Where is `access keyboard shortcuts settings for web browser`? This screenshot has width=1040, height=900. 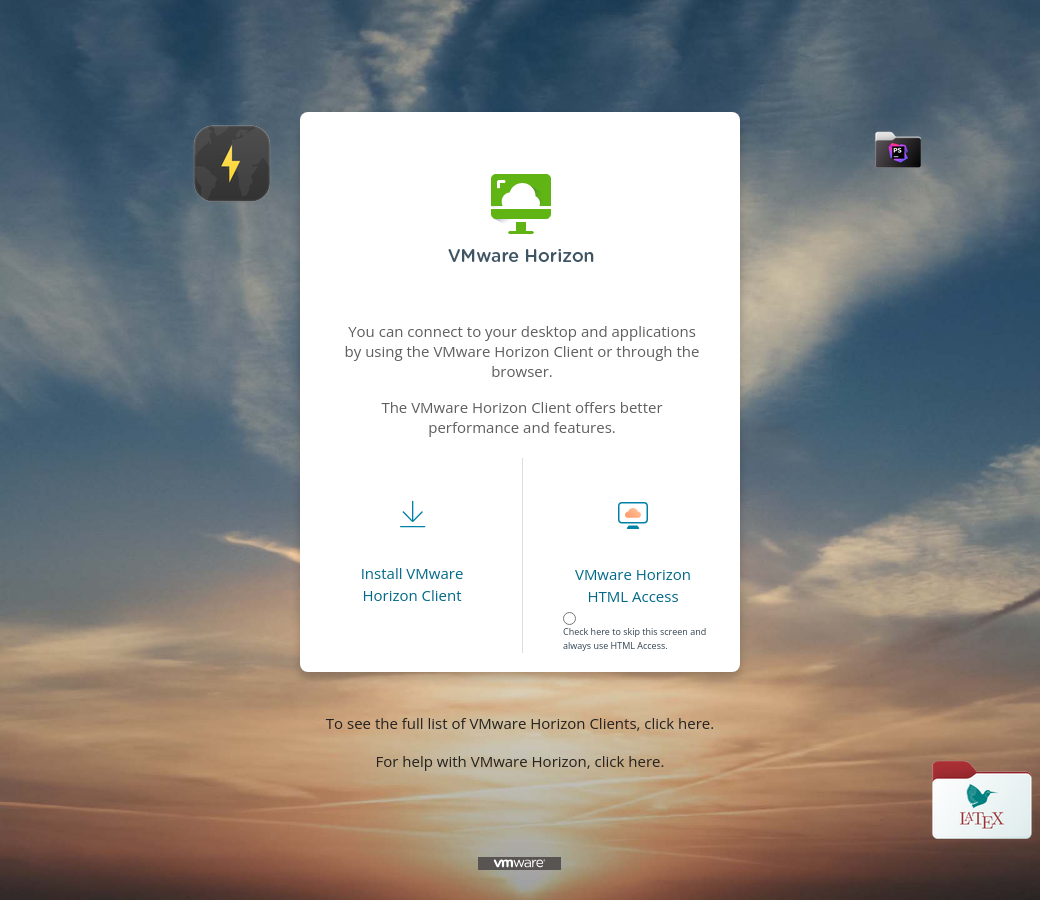
access keyboard shortcuts settings for web browser is located at coordinates (232, 165).